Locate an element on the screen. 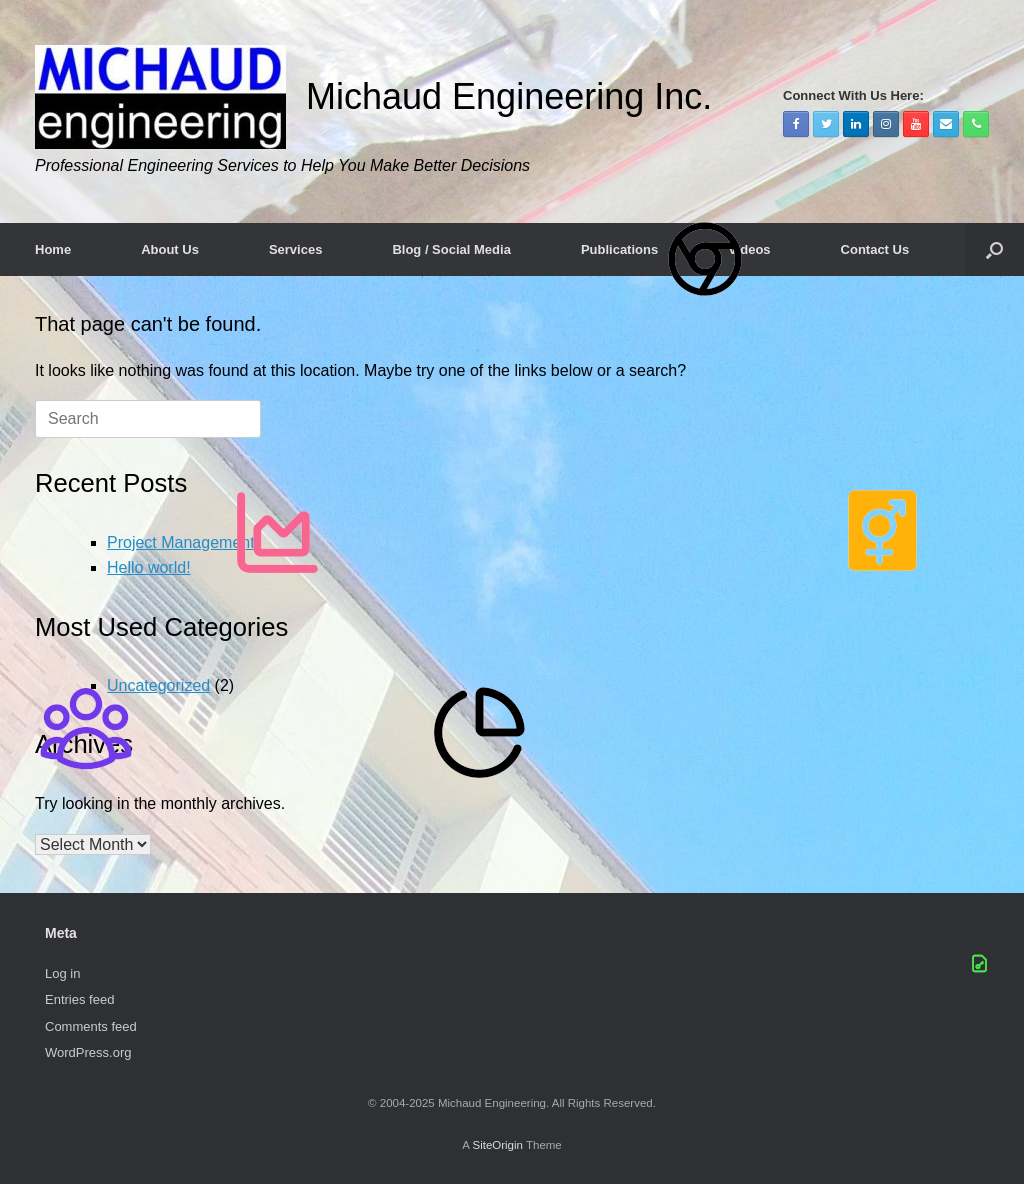 The height and width of the screenshot is (1184, 1024). access an encrypted or password-protected file is located at coordinates (979, 963).